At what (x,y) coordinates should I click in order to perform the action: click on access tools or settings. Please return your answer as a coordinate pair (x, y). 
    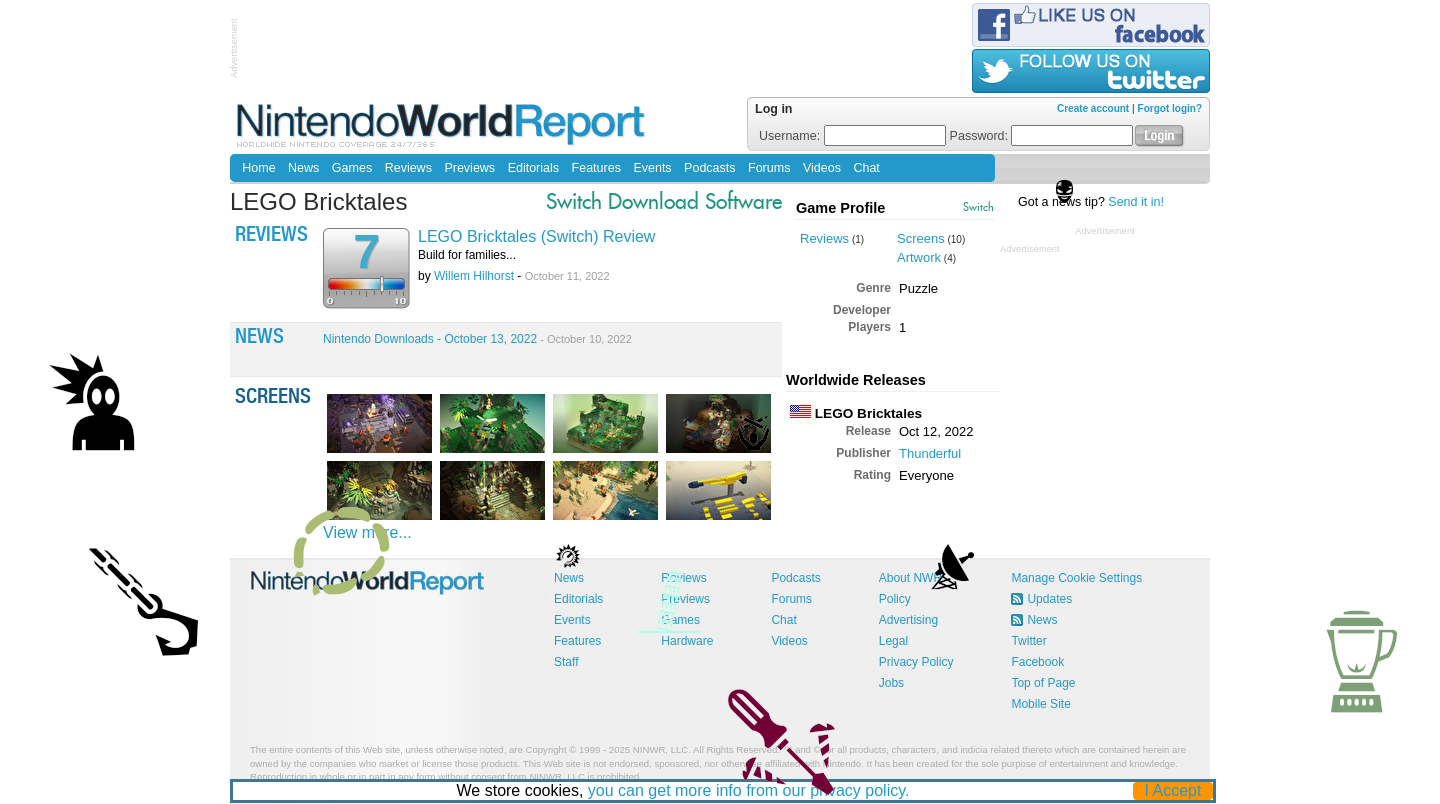
    Looking at the image, I should click on (782, 743).